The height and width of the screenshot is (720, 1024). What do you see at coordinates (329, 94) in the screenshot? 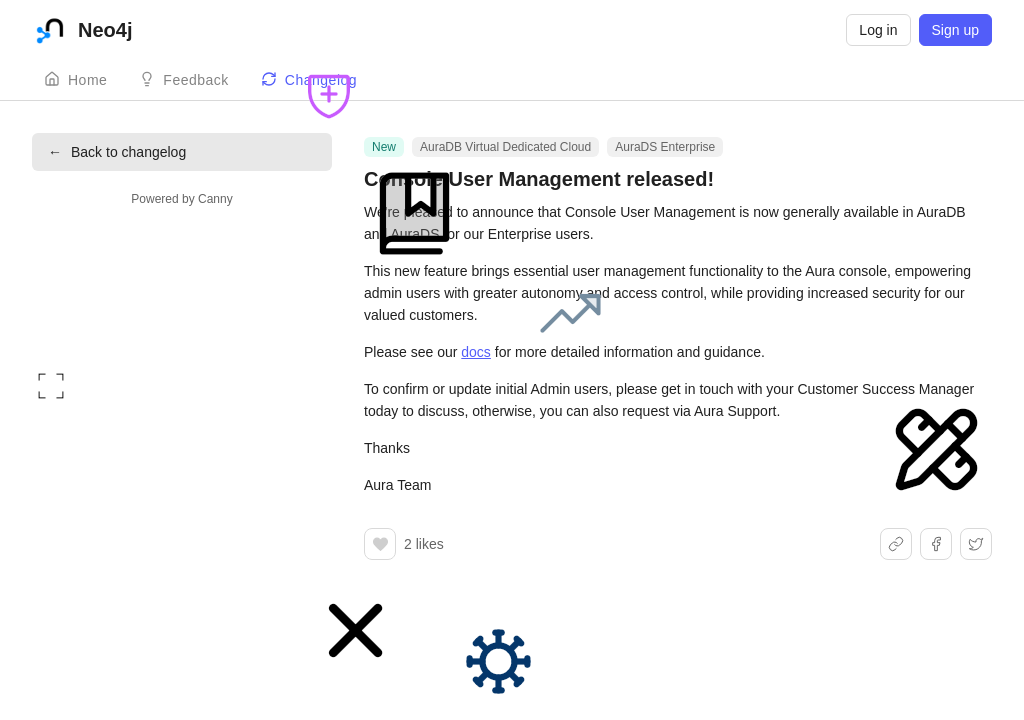
I see `add new security protection` at bounding box center [329, 94].